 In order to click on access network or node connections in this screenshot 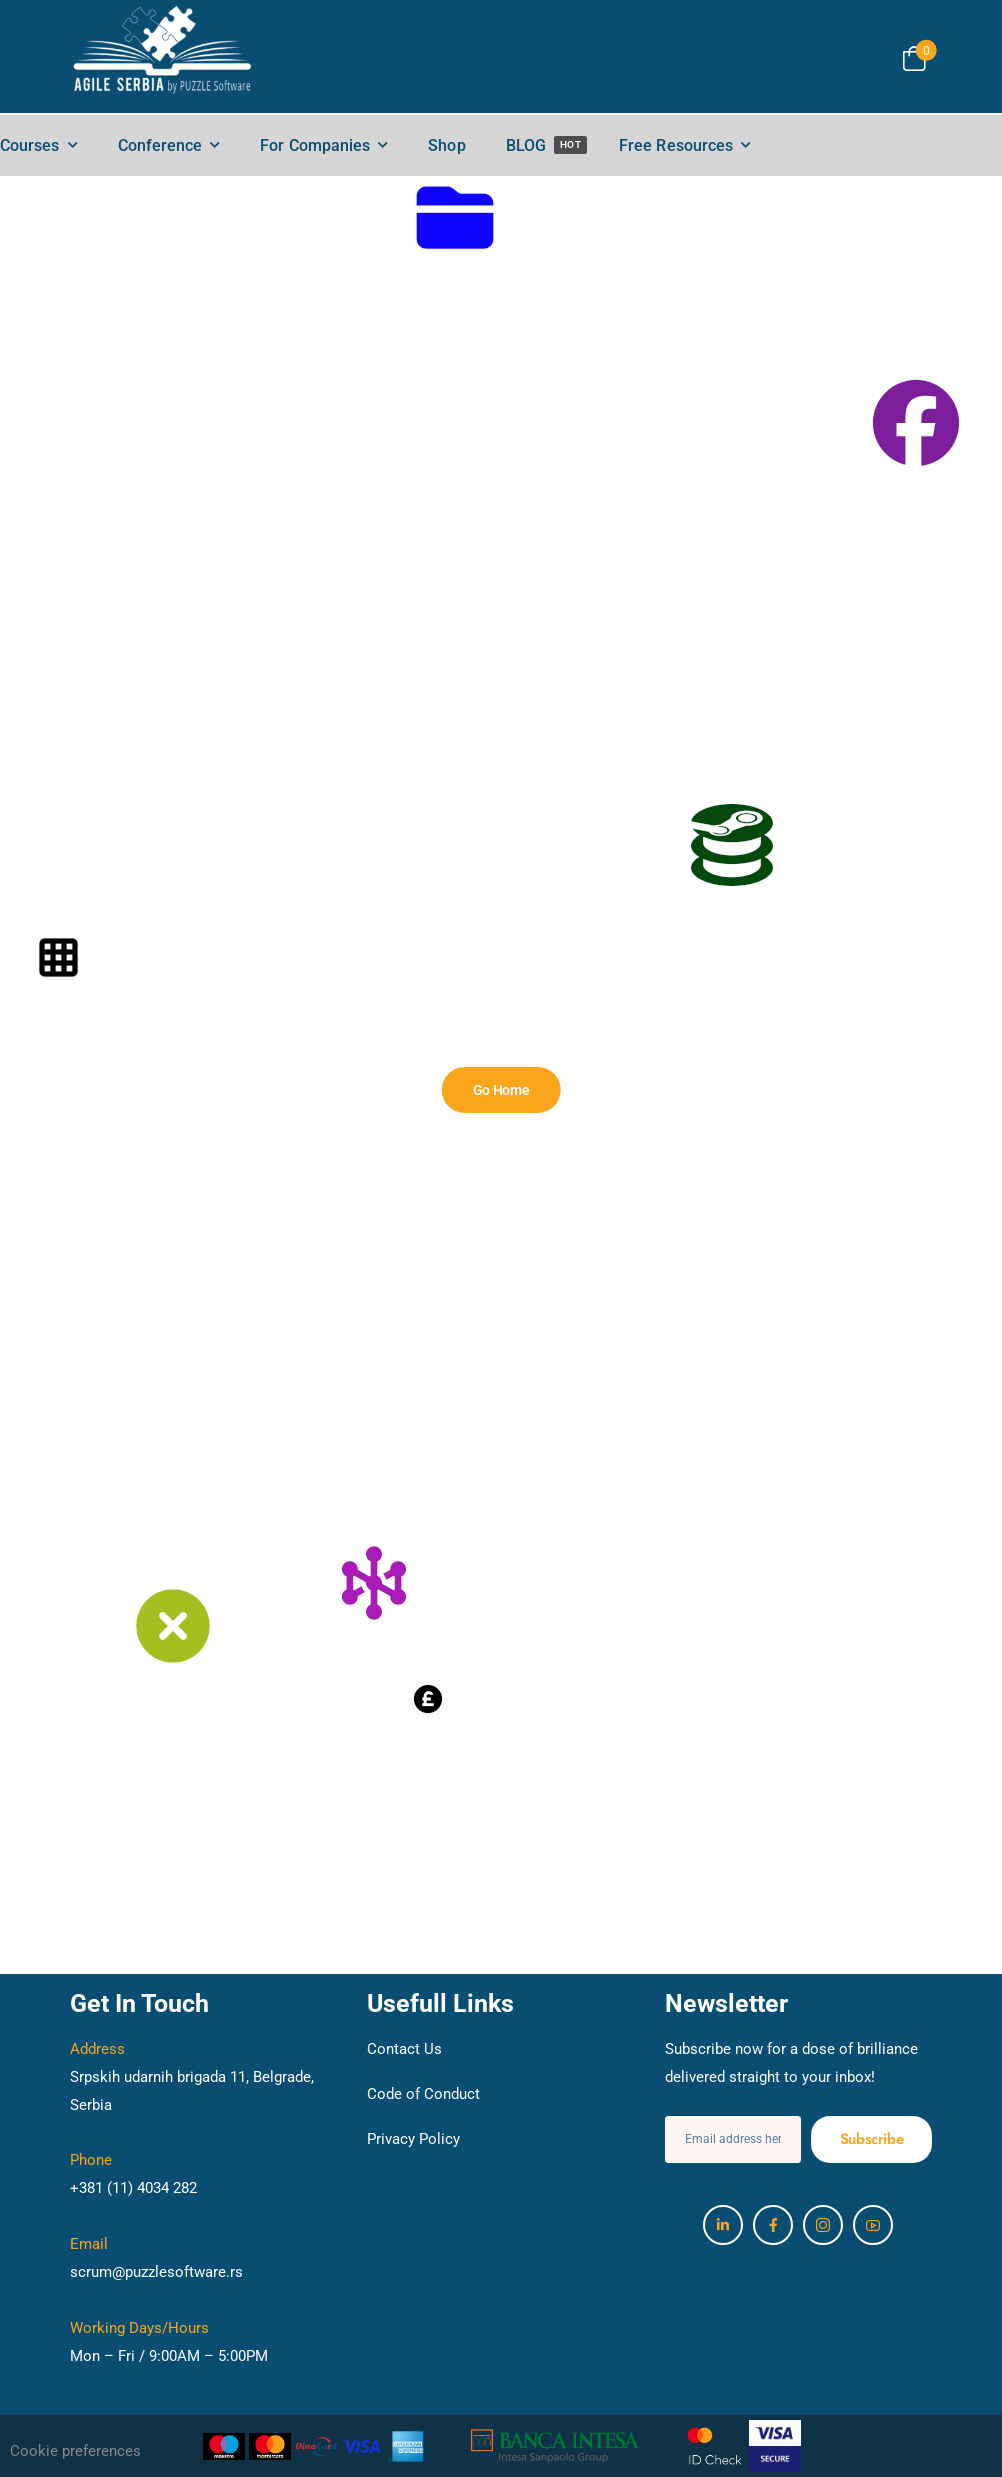, I will do `click(374, 1583)`.